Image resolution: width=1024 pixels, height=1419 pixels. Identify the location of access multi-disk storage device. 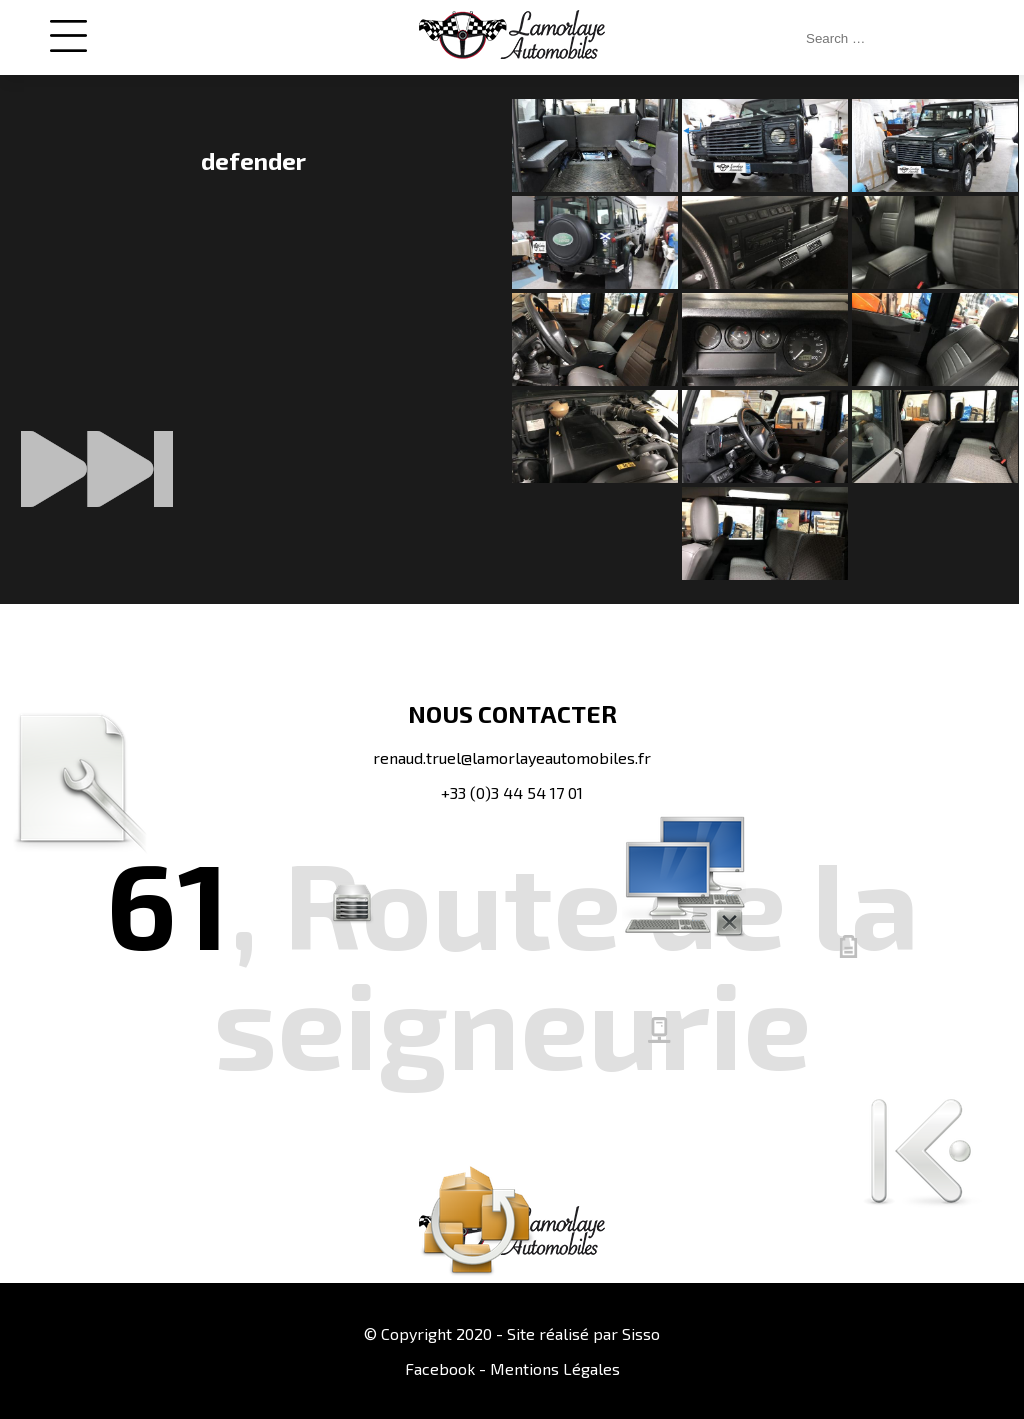
(352, 903).